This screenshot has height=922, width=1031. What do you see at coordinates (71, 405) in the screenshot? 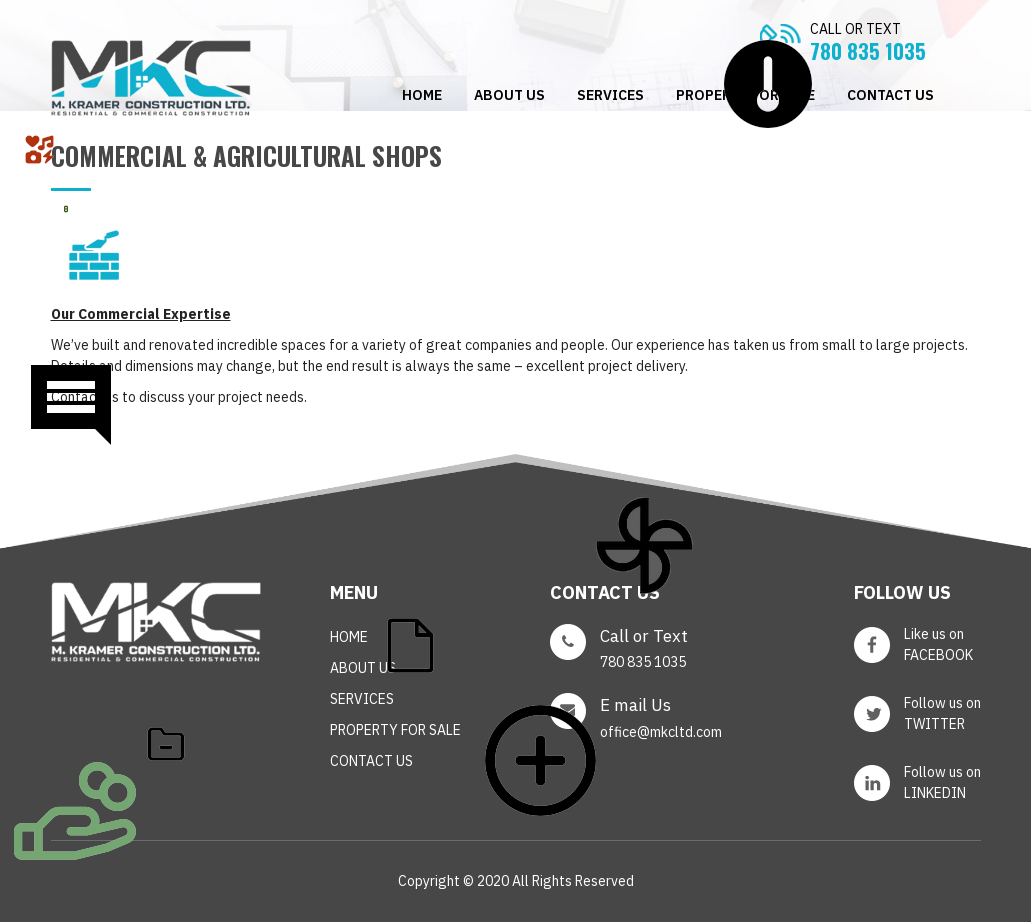
I see `add a comment to the document` at bounding box center [71, 405].